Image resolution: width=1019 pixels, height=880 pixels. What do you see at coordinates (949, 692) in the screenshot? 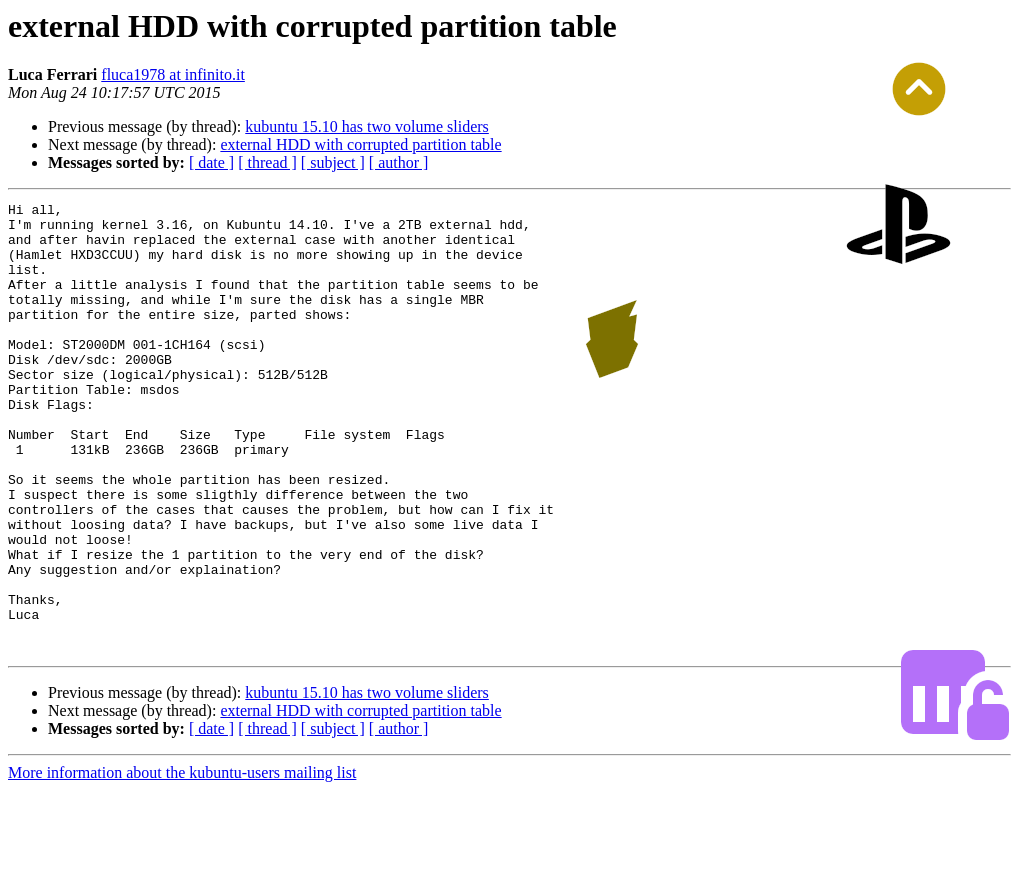
I see `unlock a row in a table or spreadsheet` at bounding box center [949, 692].